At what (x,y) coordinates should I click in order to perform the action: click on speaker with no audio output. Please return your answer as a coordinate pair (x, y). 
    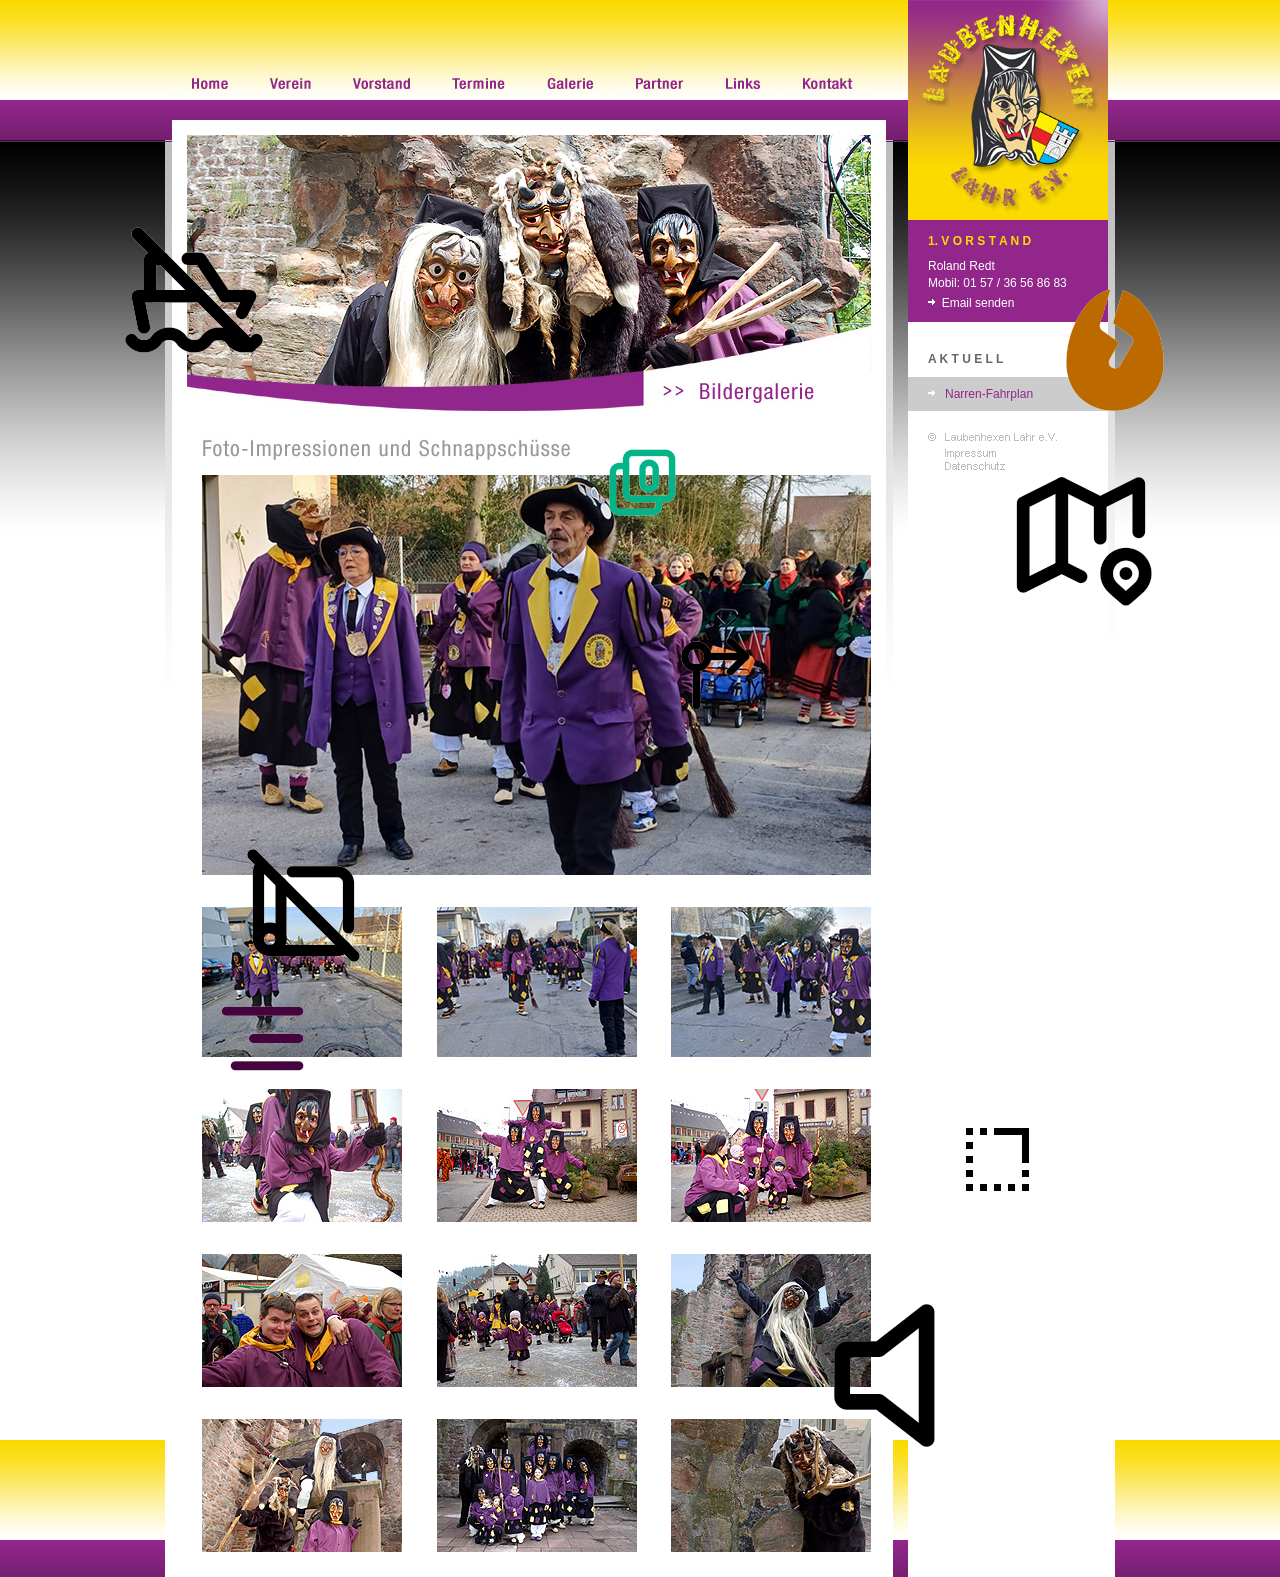
    Looking at the image, I should click on (905, 1375).